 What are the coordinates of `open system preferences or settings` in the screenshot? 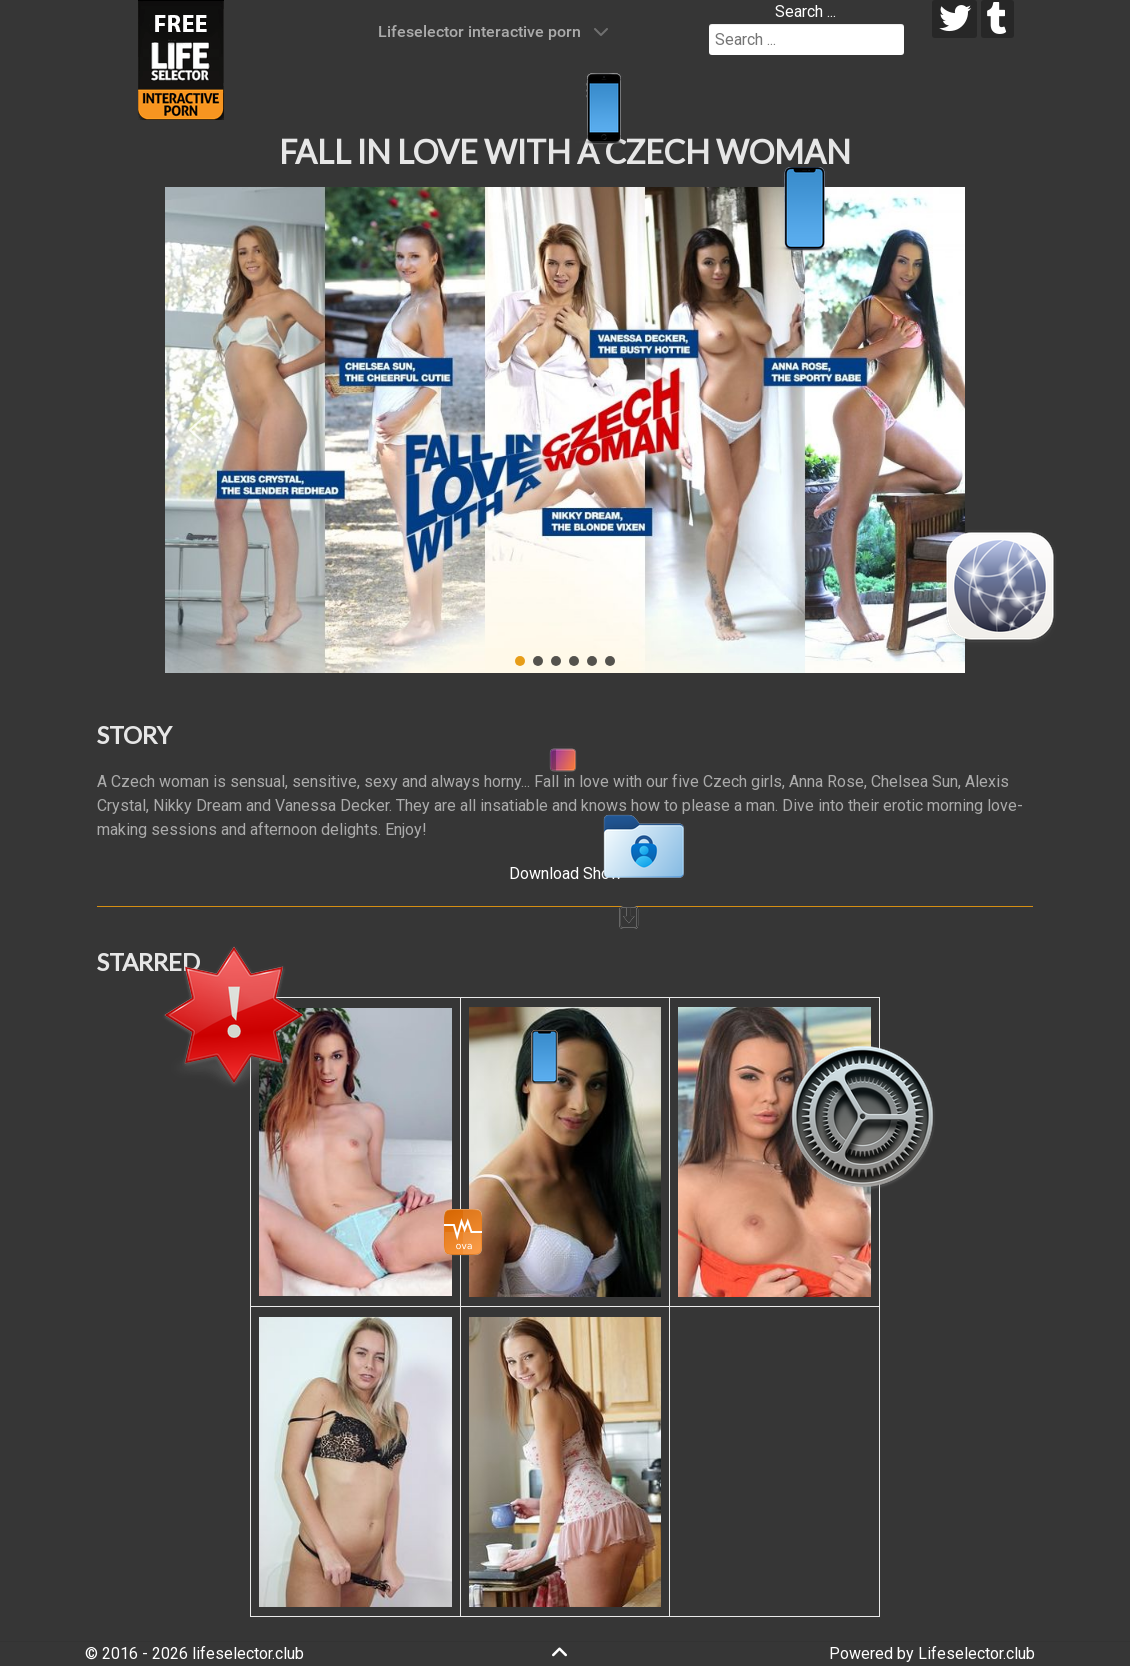 It's located at (862, 1116).